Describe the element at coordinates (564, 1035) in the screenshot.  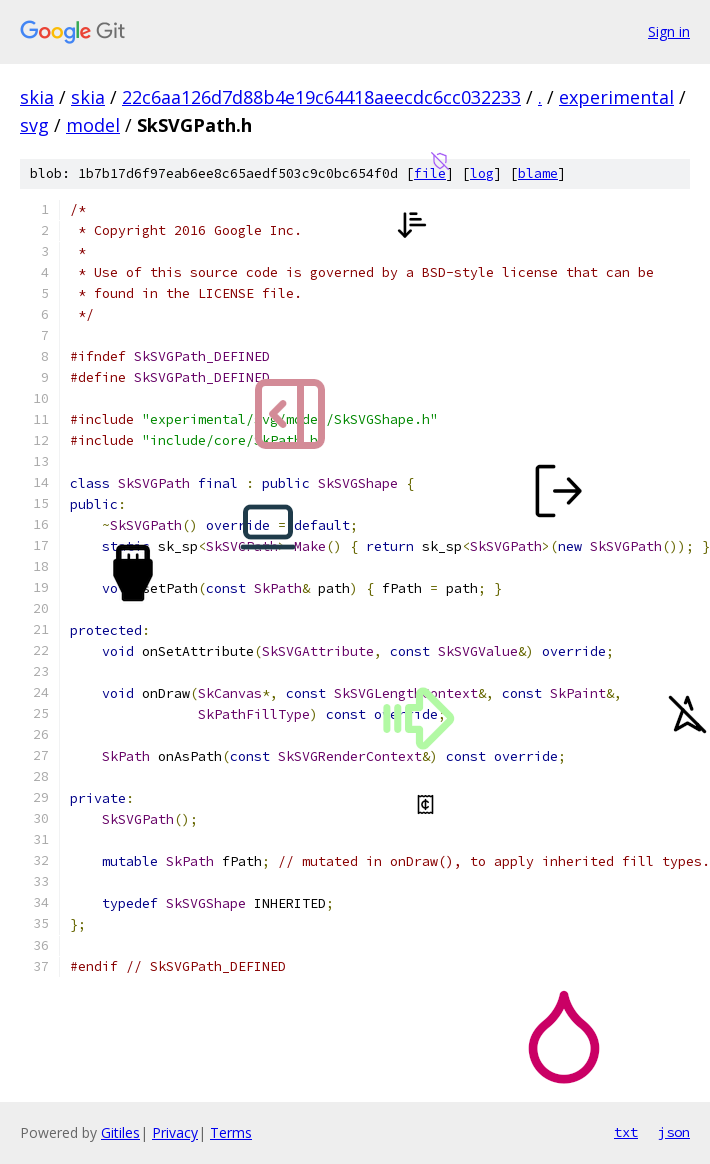
I see `adjust water or hydration settings` at that location.